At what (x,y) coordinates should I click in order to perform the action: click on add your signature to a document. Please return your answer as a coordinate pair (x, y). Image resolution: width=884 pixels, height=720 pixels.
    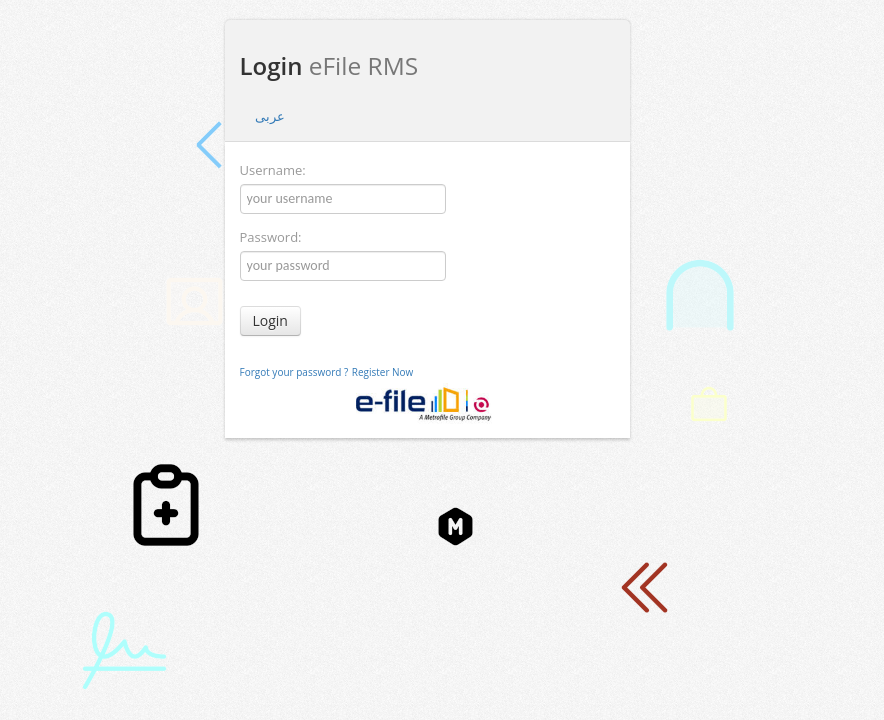
    Looking at the image, I should click on (124, 650).